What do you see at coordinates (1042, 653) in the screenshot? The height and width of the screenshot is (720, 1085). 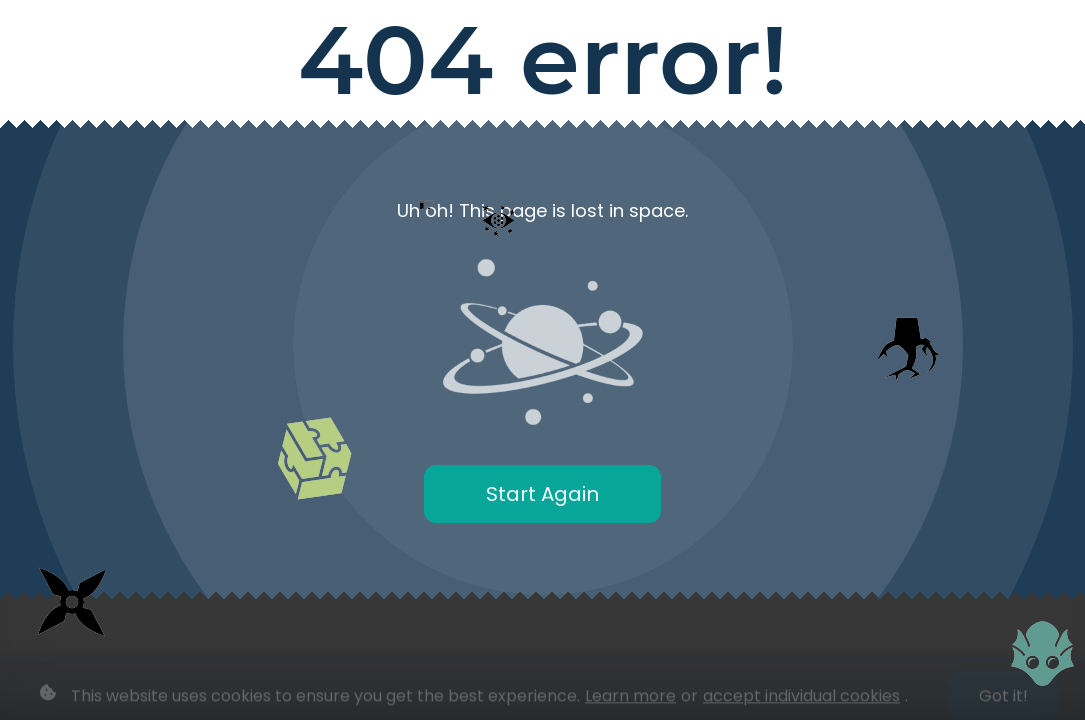 I see `select triton or sea creature character` at bounding box center [1042, 653].